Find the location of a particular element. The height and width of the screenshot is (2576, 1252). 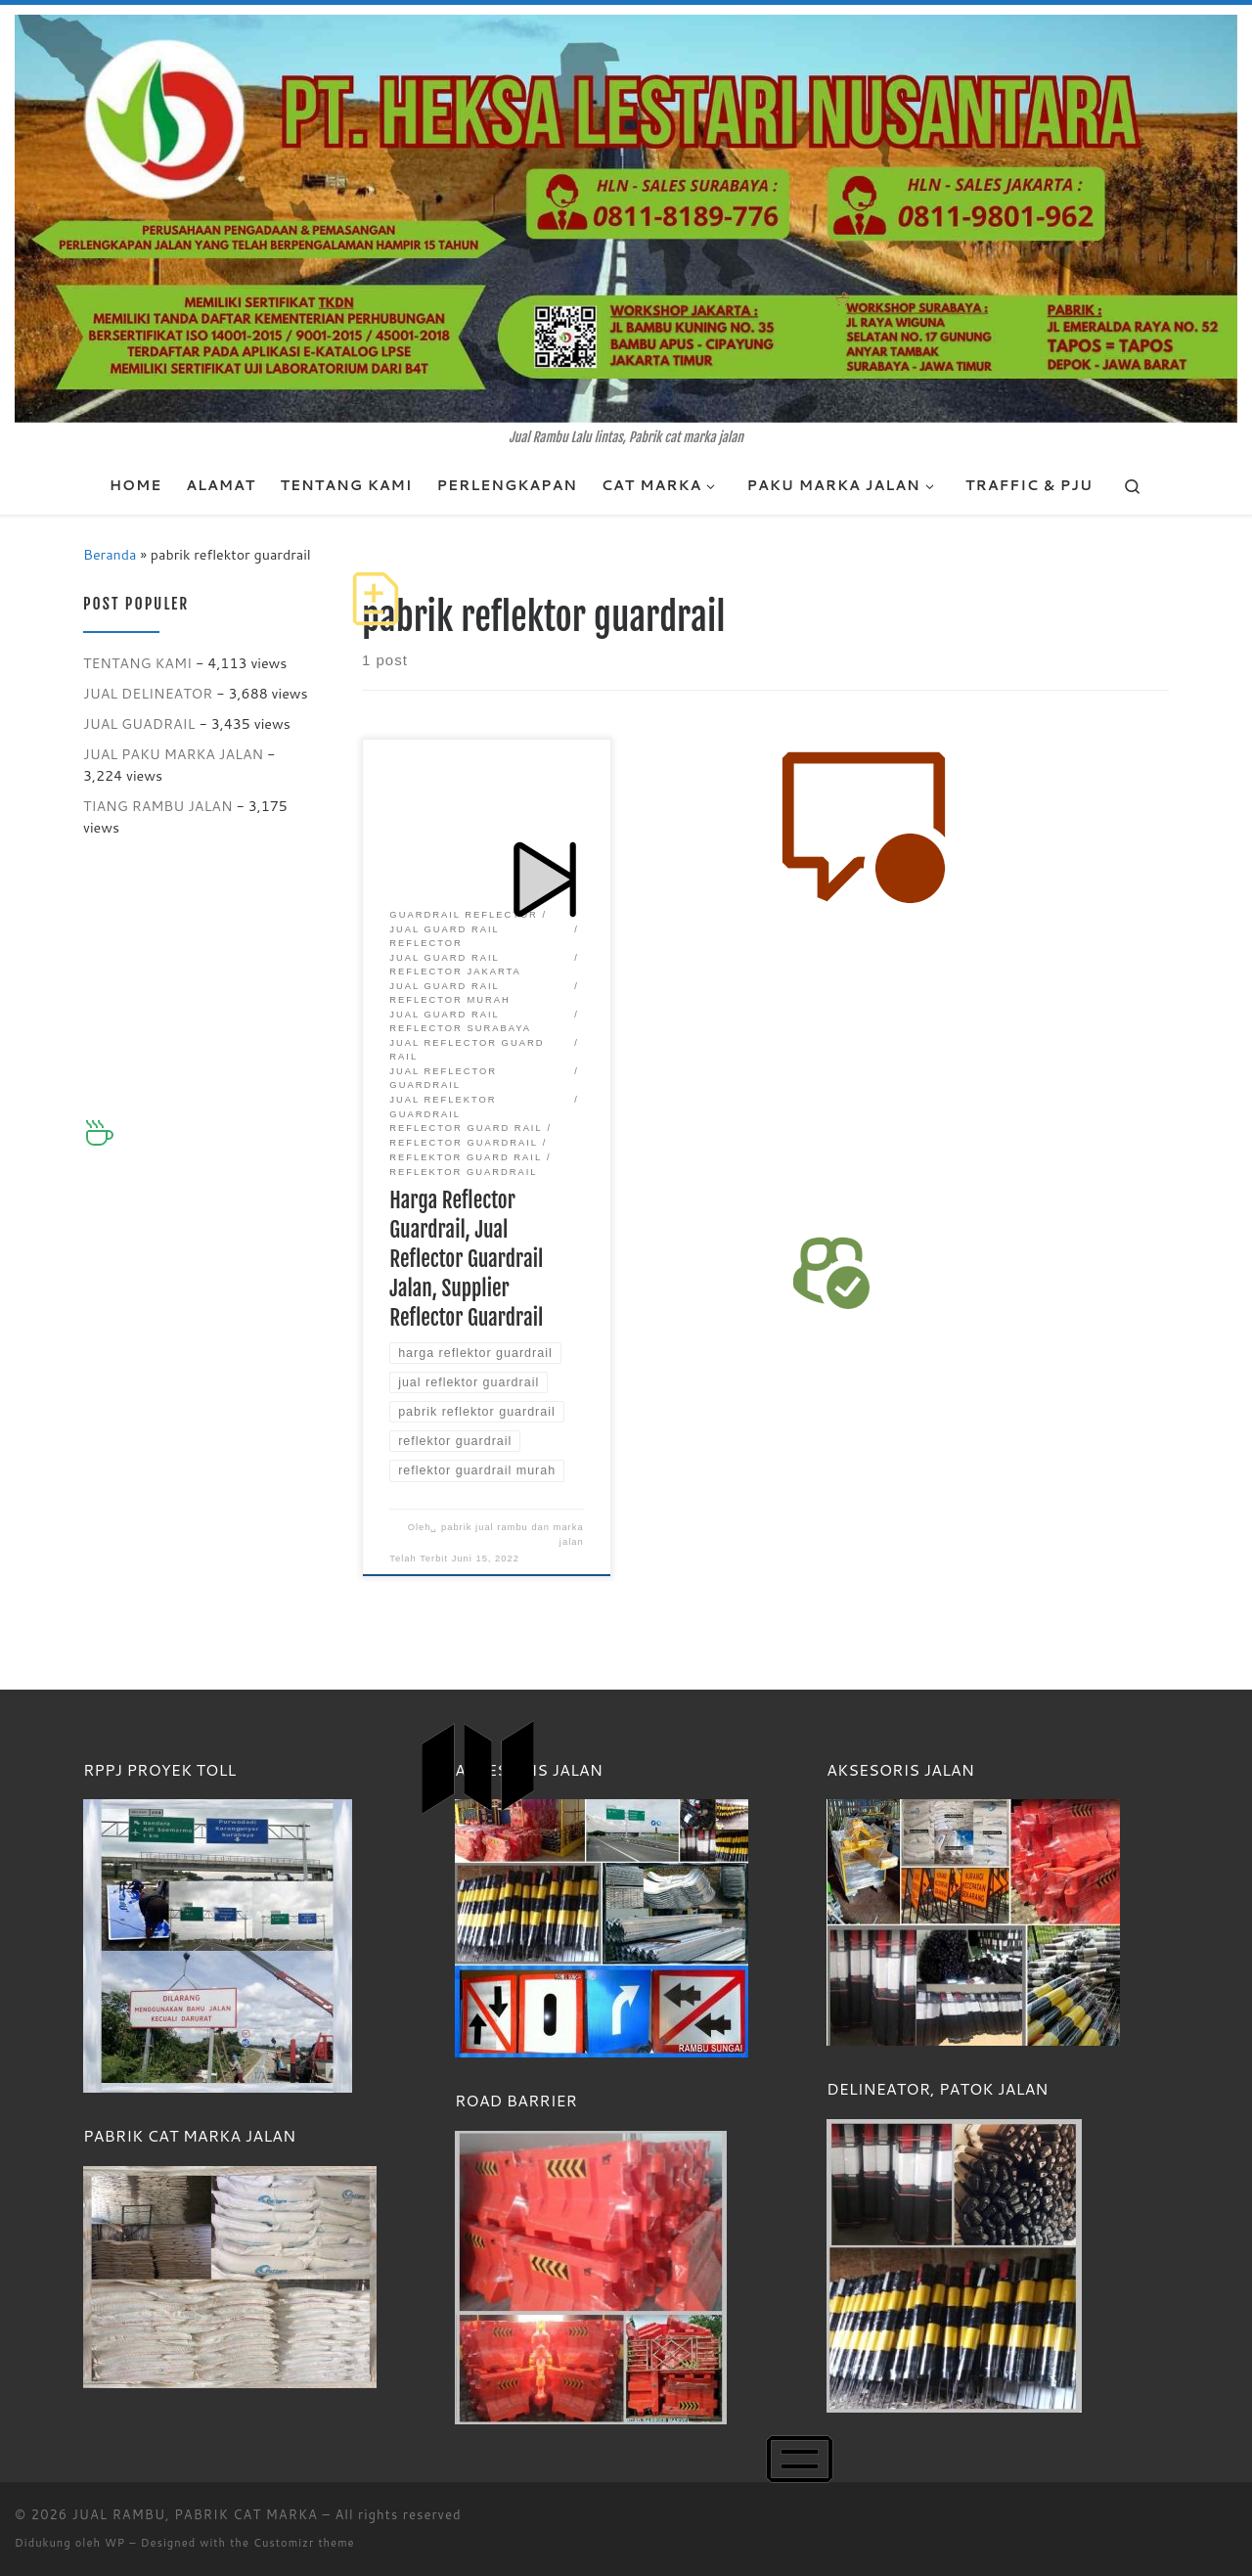

skip to the next track is located at coordinates (545, 880).